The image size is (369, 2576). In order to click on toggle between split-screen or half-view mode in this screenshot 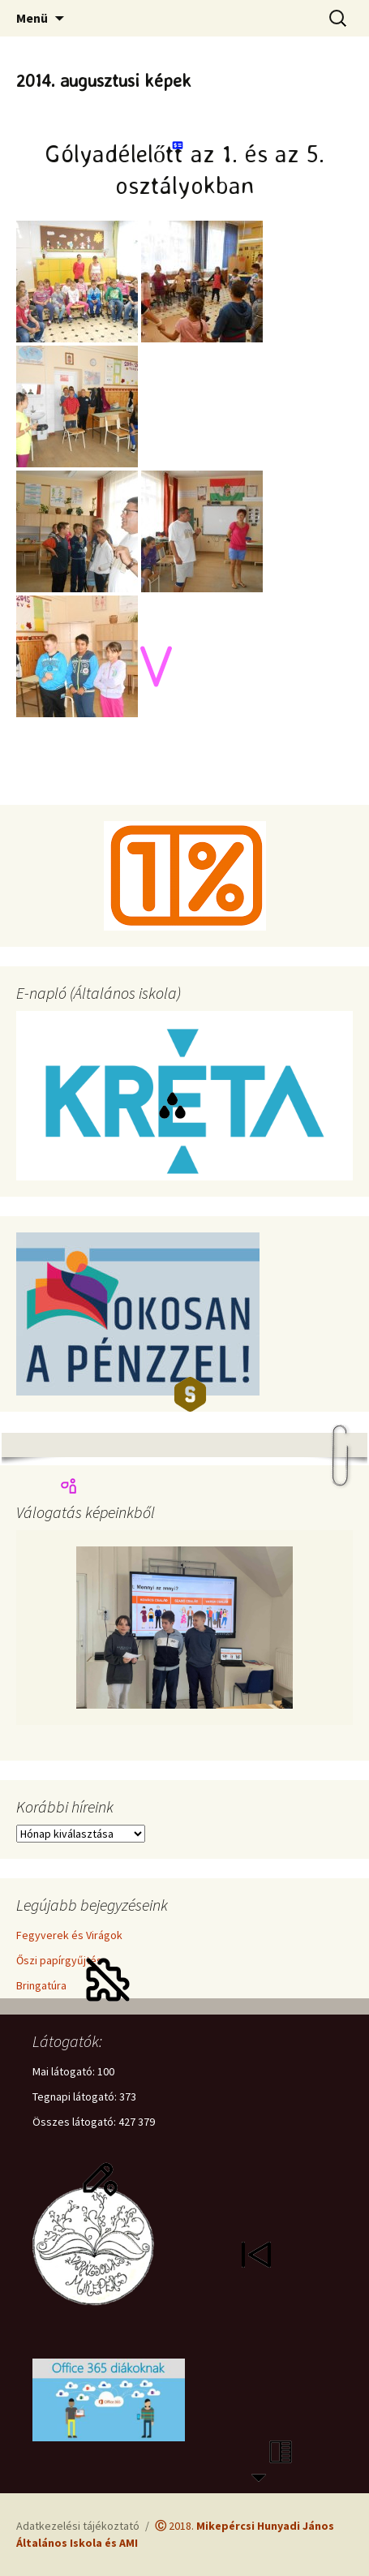, I will do `click(281, 2452)`.